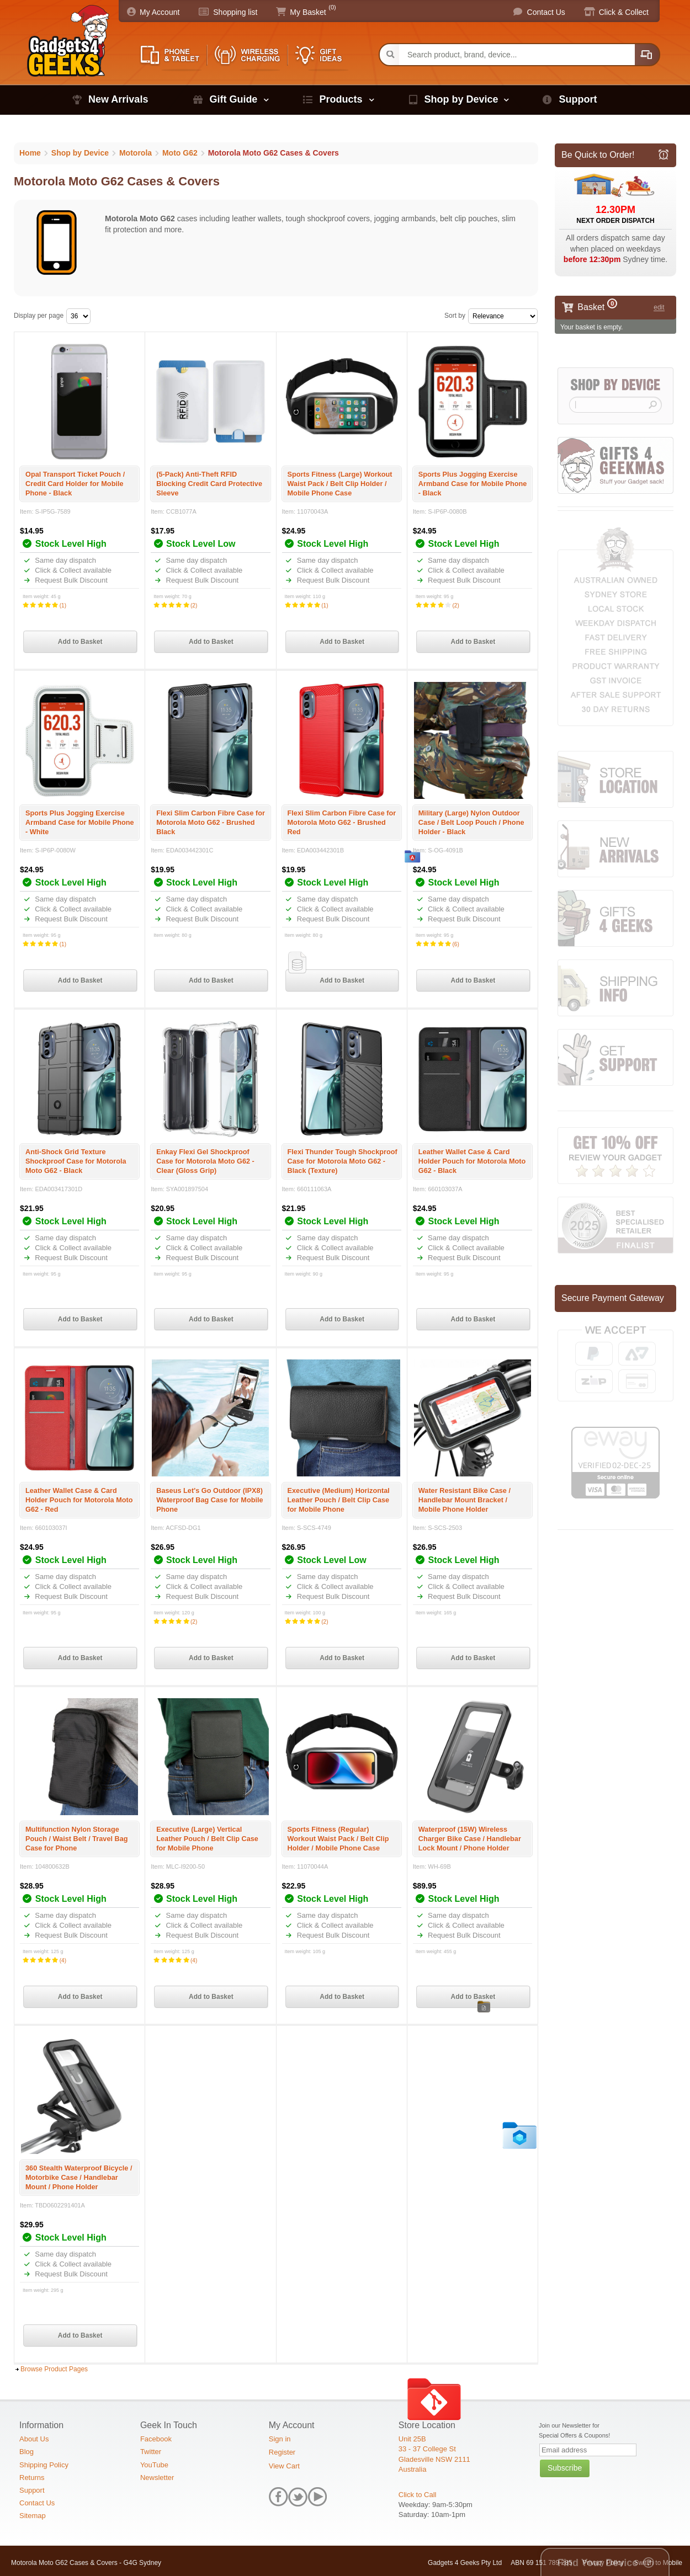 This screenshot has width=690, height=2576. I want to click on sqlite3 database file, so click(297, 962).